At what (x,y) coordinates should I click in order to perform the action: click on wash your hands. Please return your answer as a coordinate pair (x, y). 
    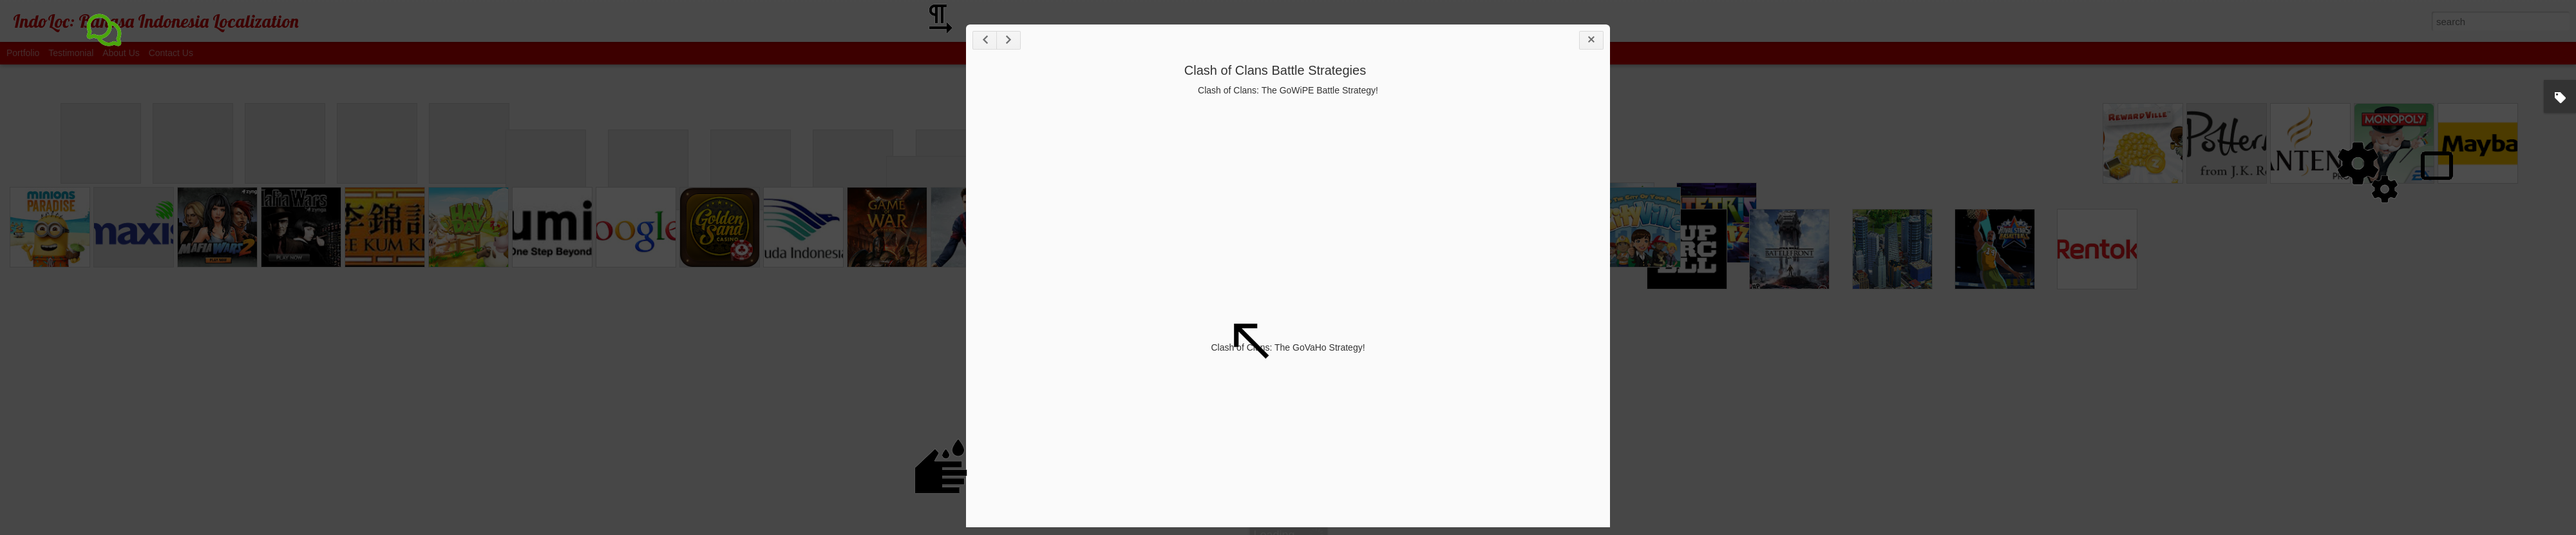
    Looking at the image, I should click on (942, 466).